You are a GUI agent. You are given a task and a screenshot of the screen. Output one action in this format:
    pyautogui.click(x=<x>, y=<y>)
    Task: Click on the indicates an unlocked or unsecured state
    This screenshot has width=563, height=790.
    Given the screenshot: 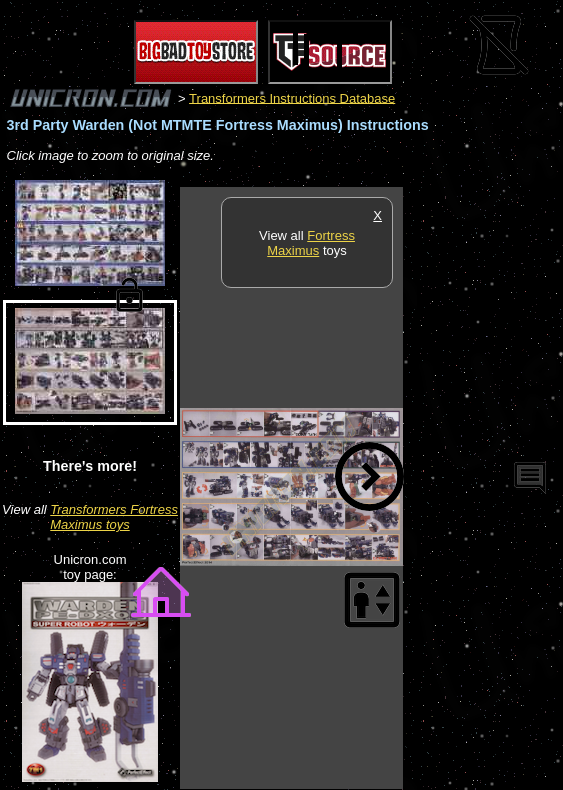 What is the action you would take?
    pyautogui.click(x=129, y=295)
    